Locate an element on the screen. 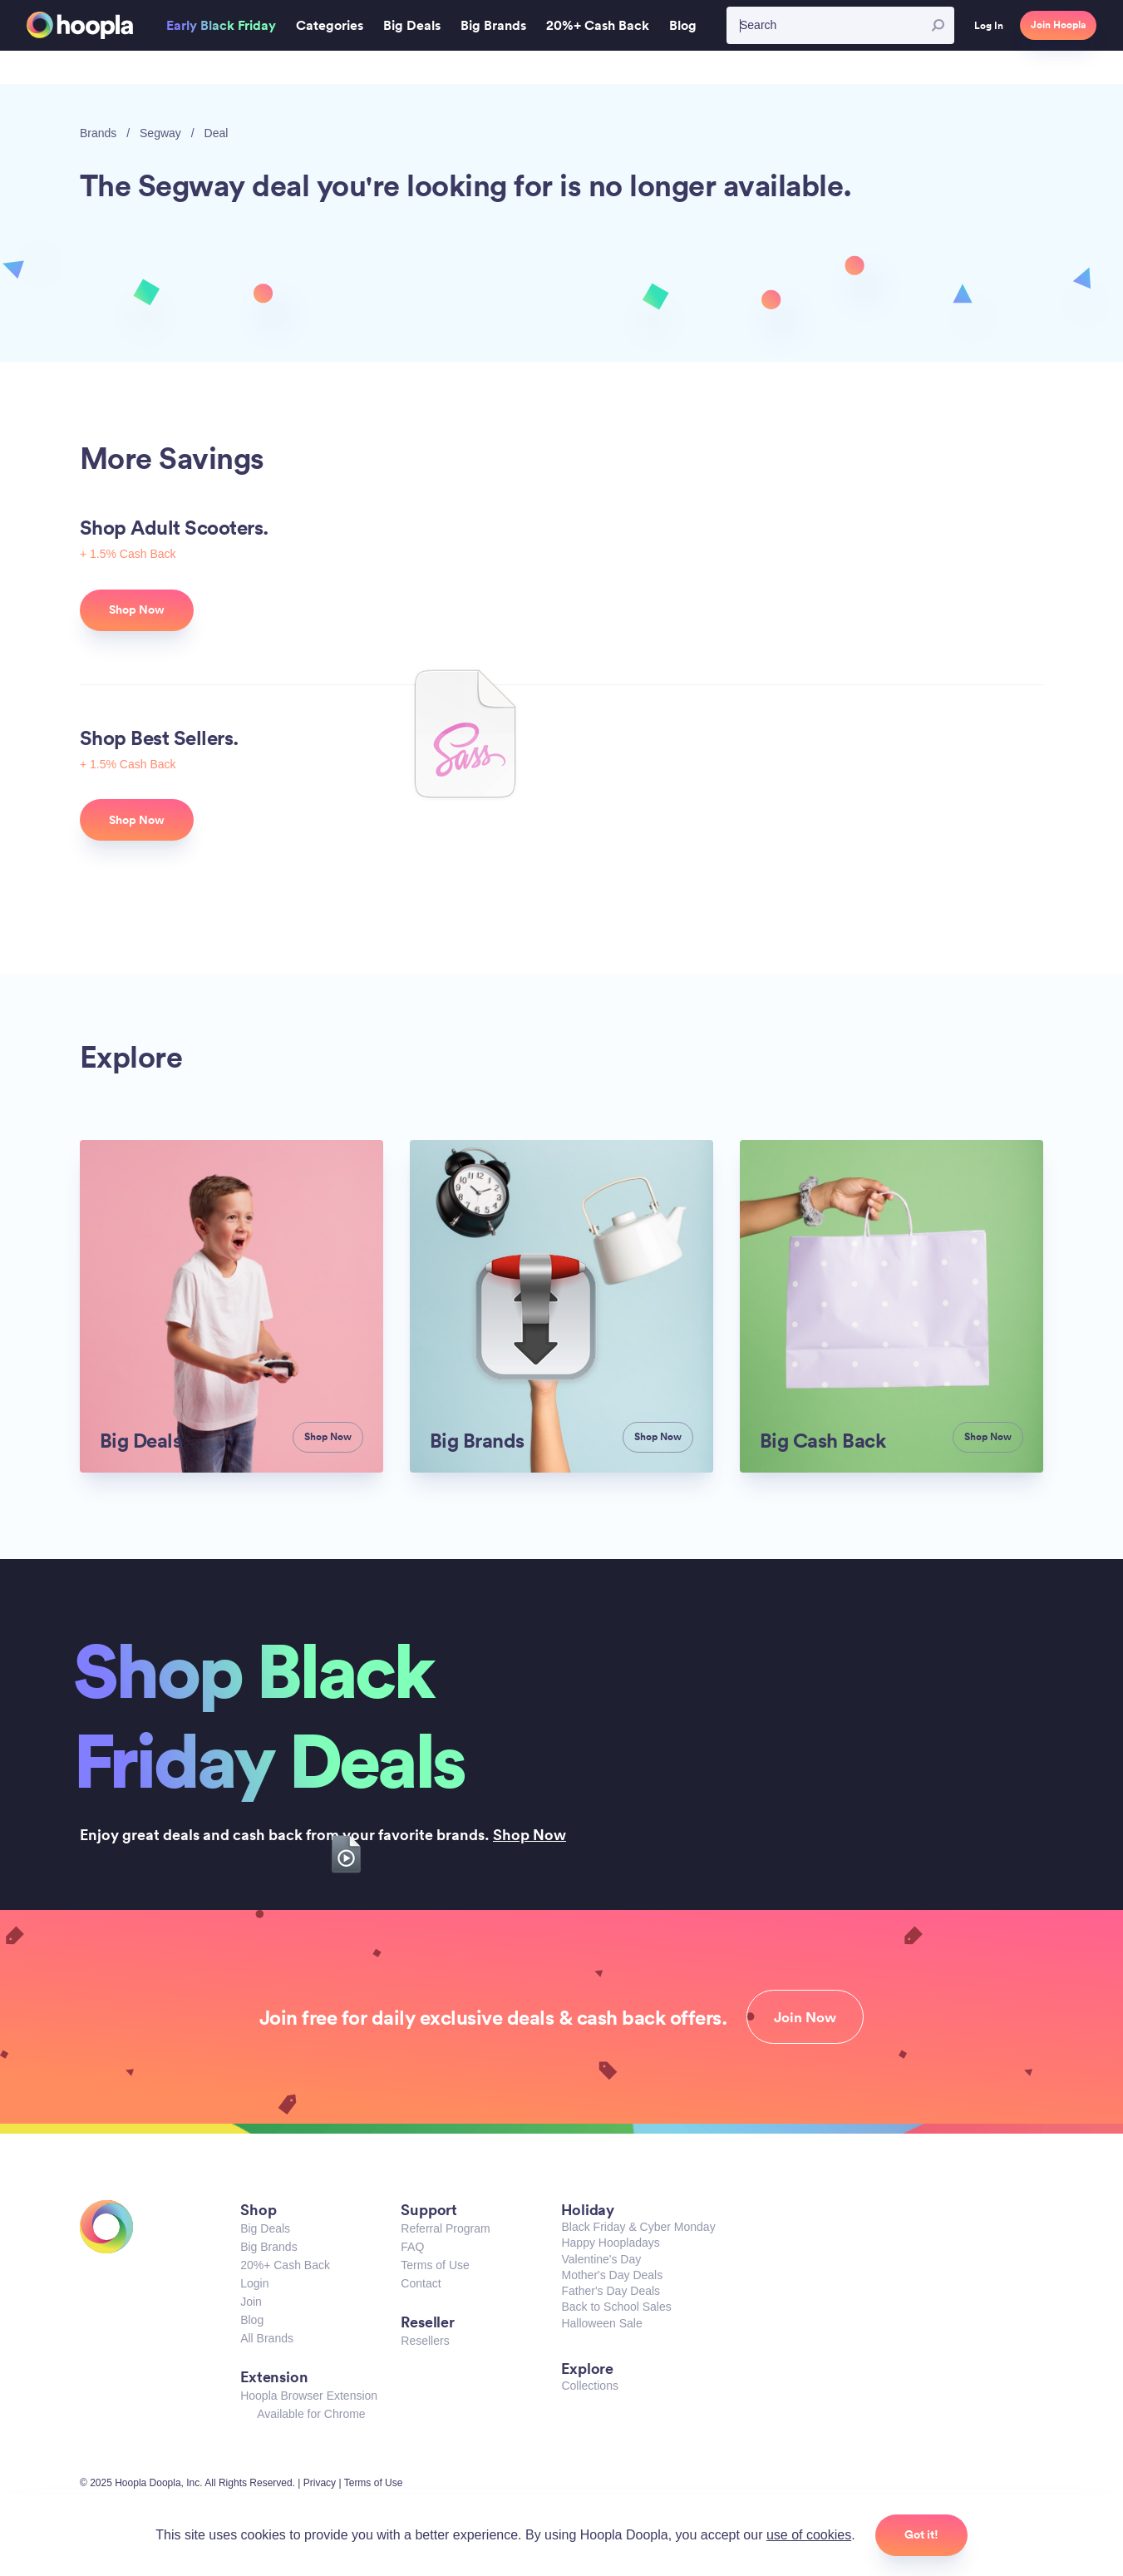 The width and height of the screenshot is (1123, 2576). open transmission torrent client is located at coordinates (535, 1320).